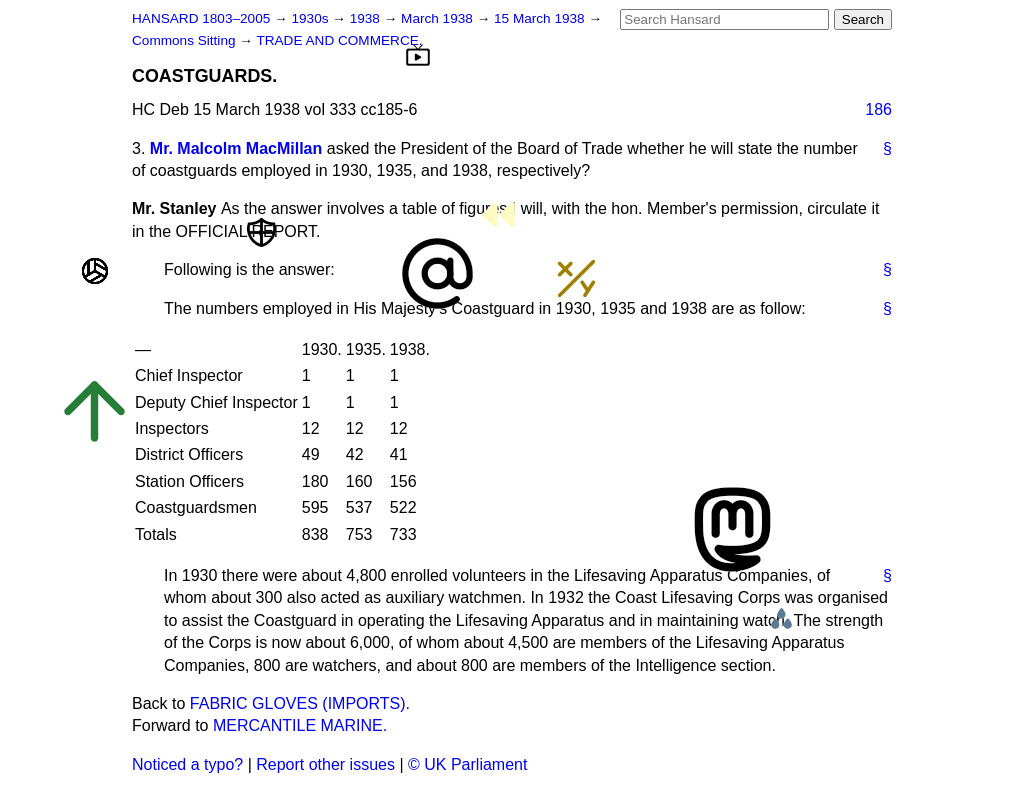  Describe the element at coordinates (94, 411) in the screenshot. I see `move item up in a list` at that location.